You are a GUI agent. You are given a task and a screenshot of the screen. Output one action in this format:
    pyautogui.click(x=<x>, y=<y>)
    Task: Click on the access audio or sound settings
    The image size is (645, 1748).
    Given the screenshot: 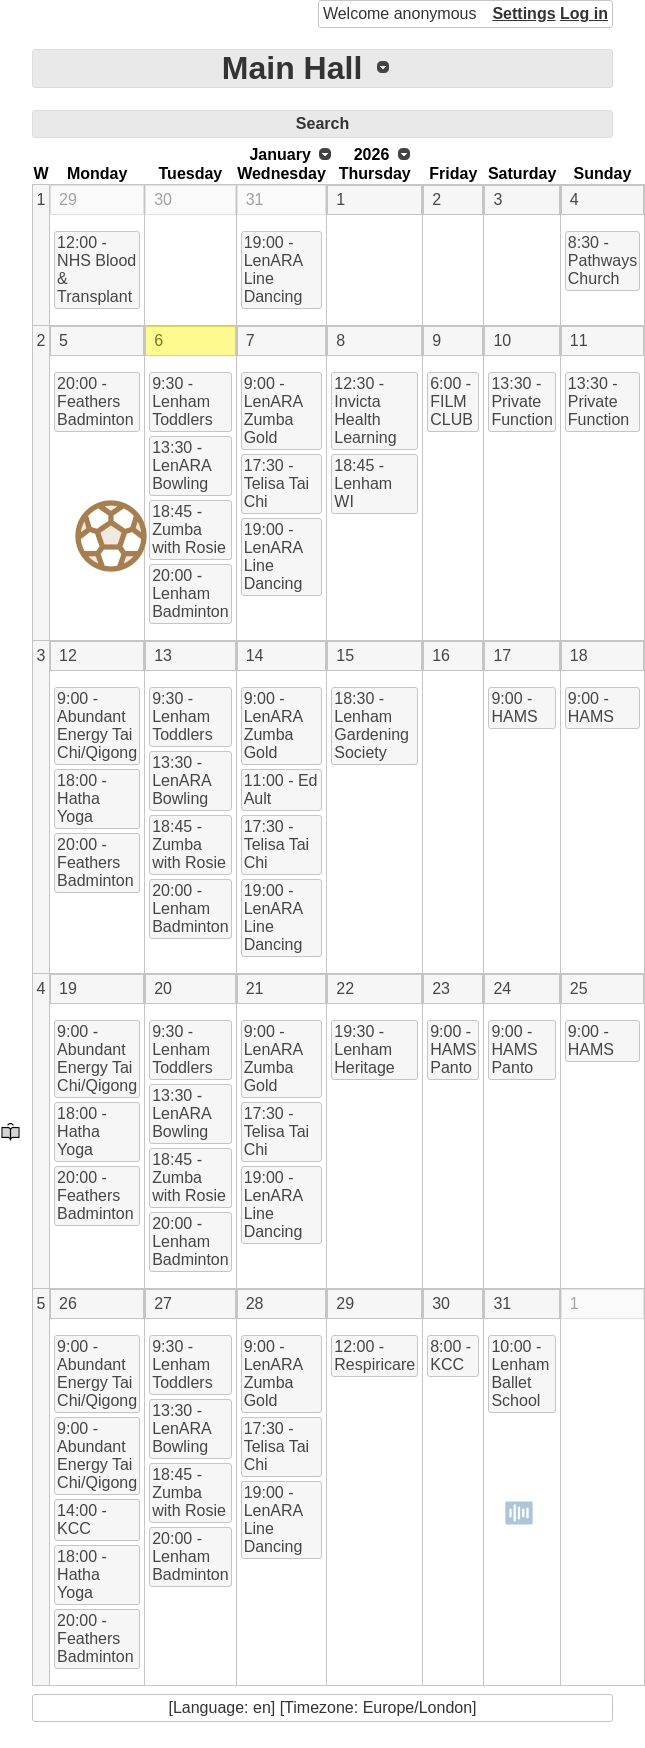 What is the action you would take?
    pyautogui.click(x=519, y=1513)
    